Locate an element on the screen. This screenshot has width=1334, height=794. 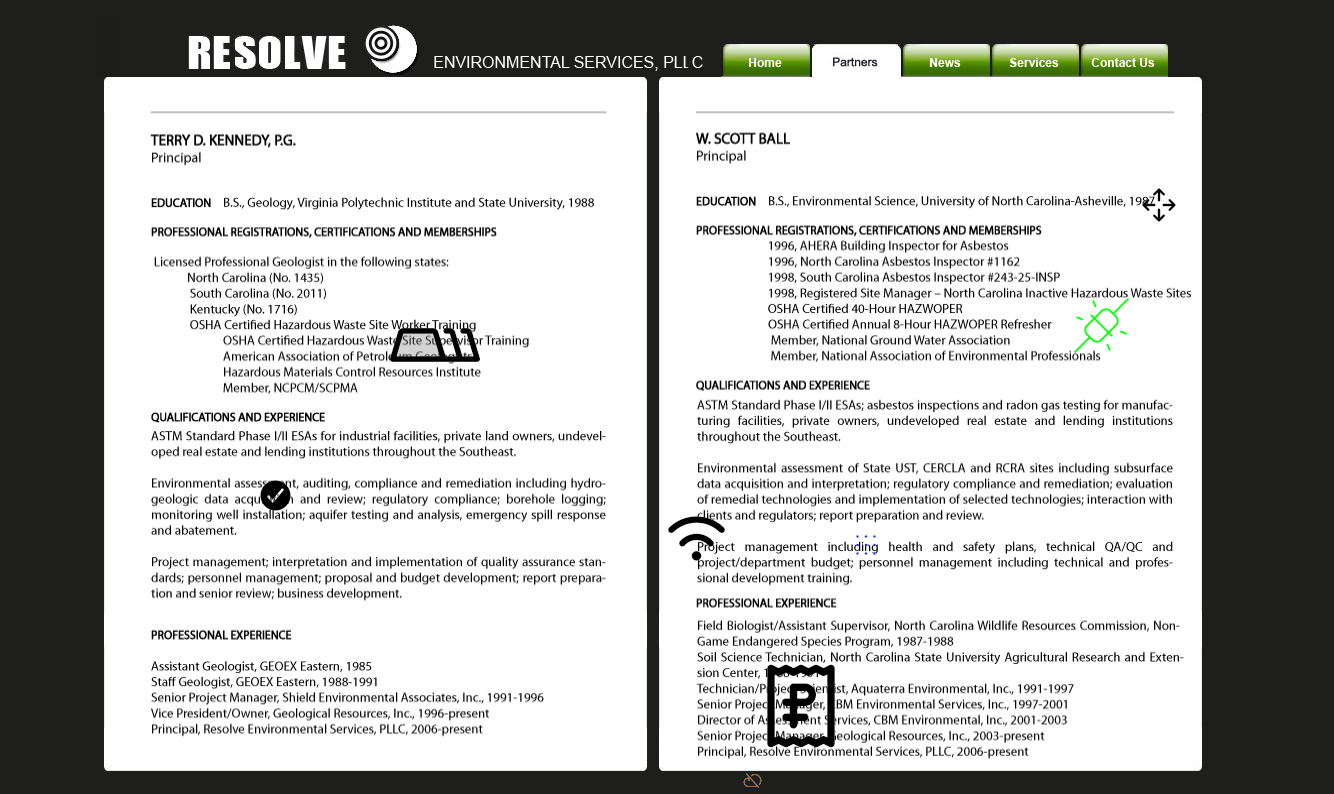
view receipt or transaction in russian rubles is located at coordinates (801, 706).